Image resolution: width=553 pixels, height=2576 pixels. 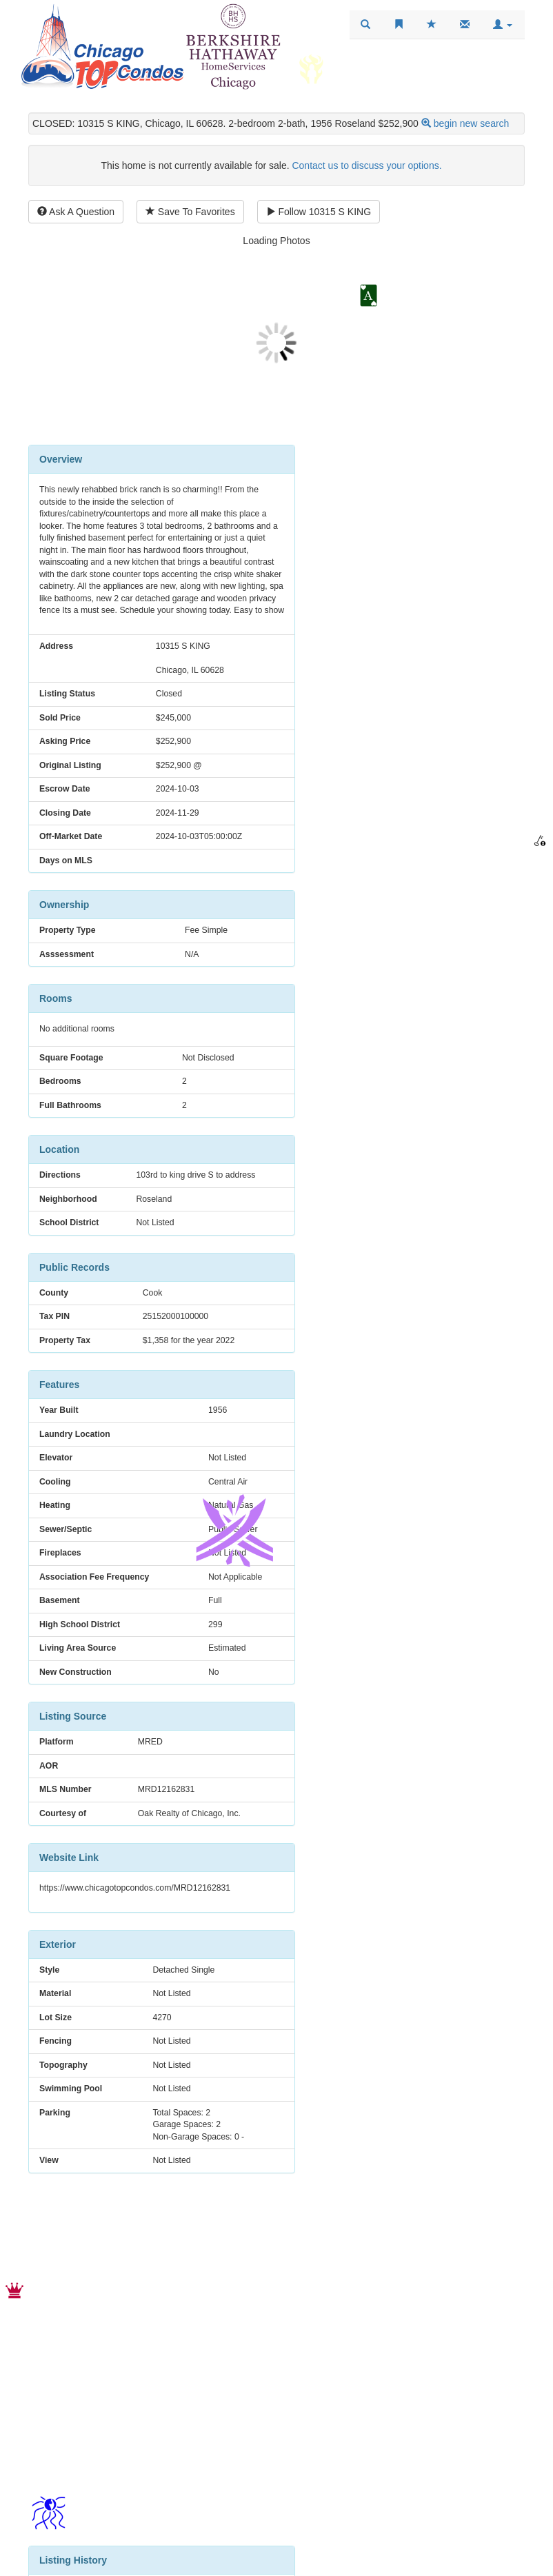 What do you see at coordinates (234, 1531) in the screenshot?
I see `initiate combat or battle mode` at bounding box center [234, 1531].